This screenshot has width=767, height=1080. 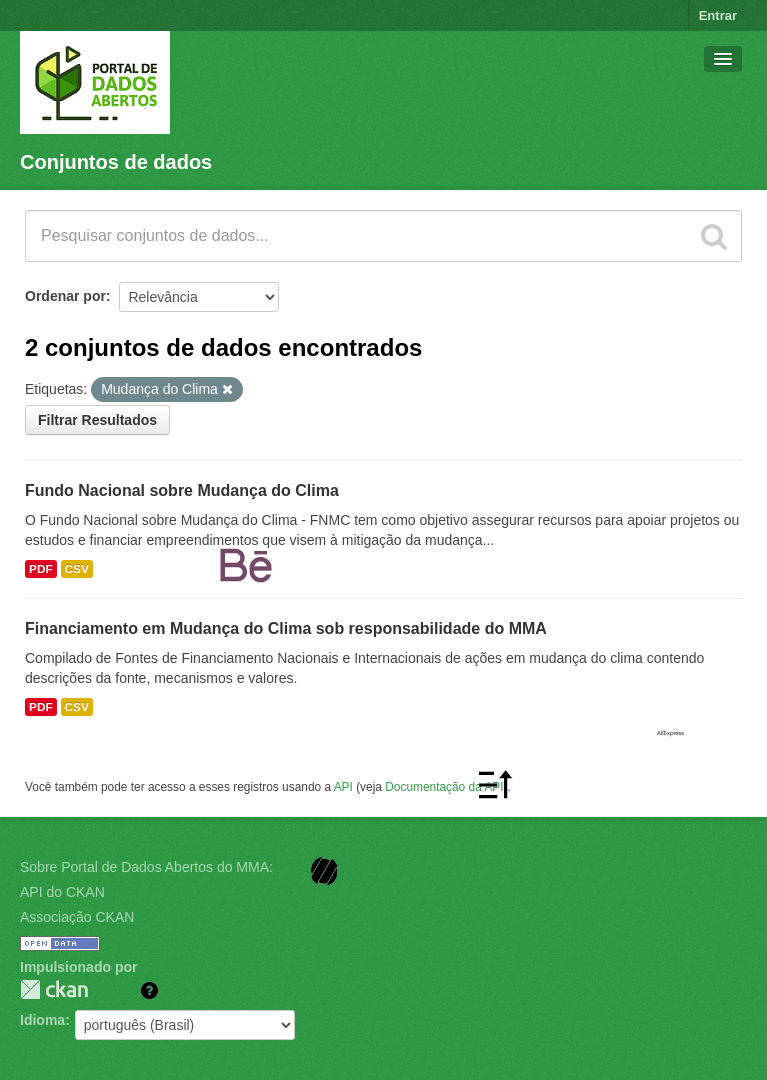 What do you see at coordinates (246, 565) in the screenshot?
I see `visit behance profile or portfolio` at bounding box center [246, 565].